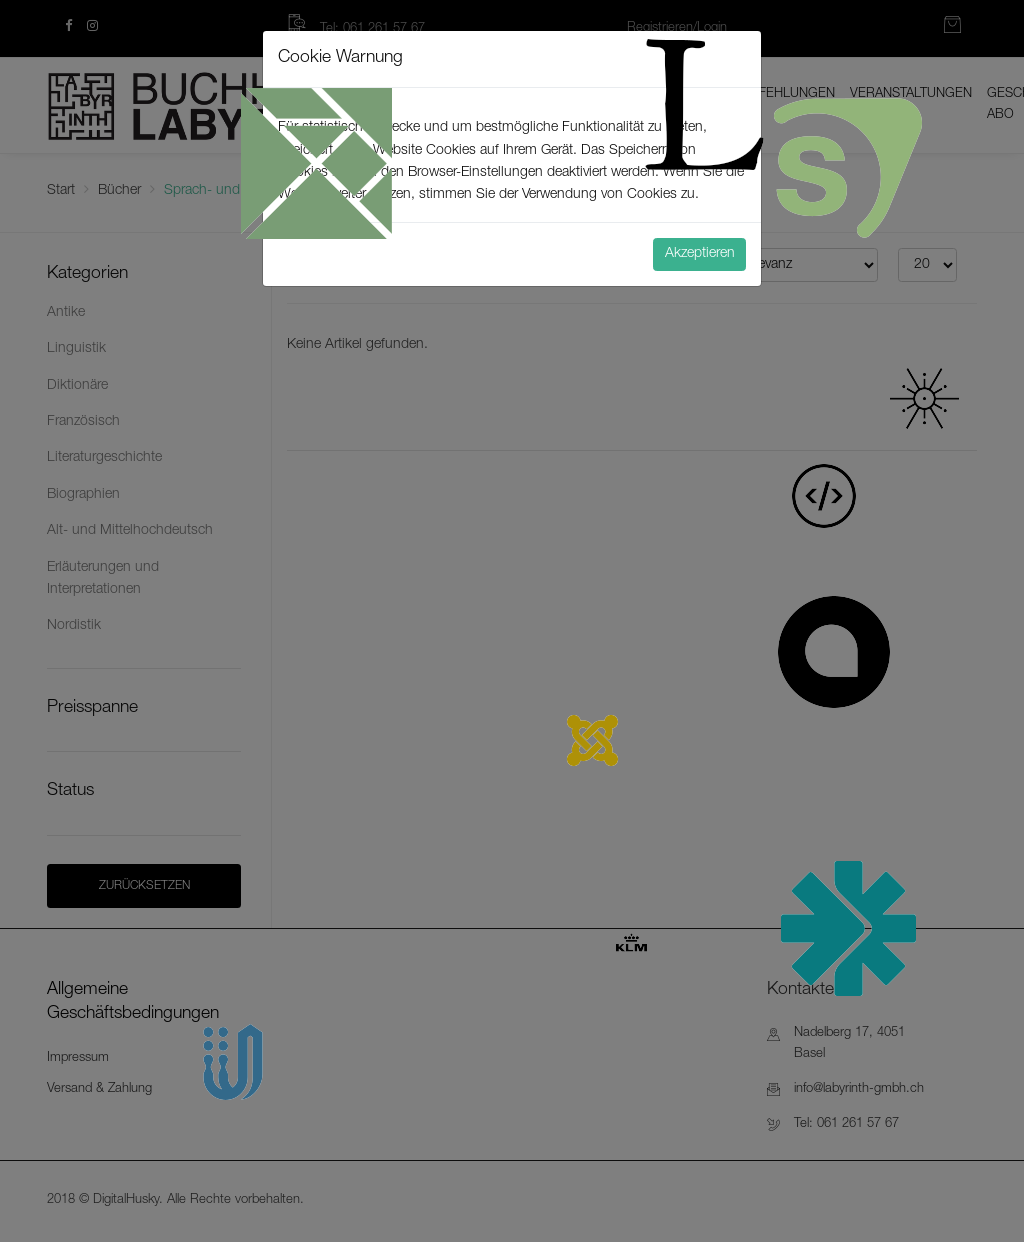 Image resolution: width=1024 pixels, height=1242 pixels. Describe the element at coordinates (592, 740) in the screenshot. I see `joomla content management system logo` at that location.